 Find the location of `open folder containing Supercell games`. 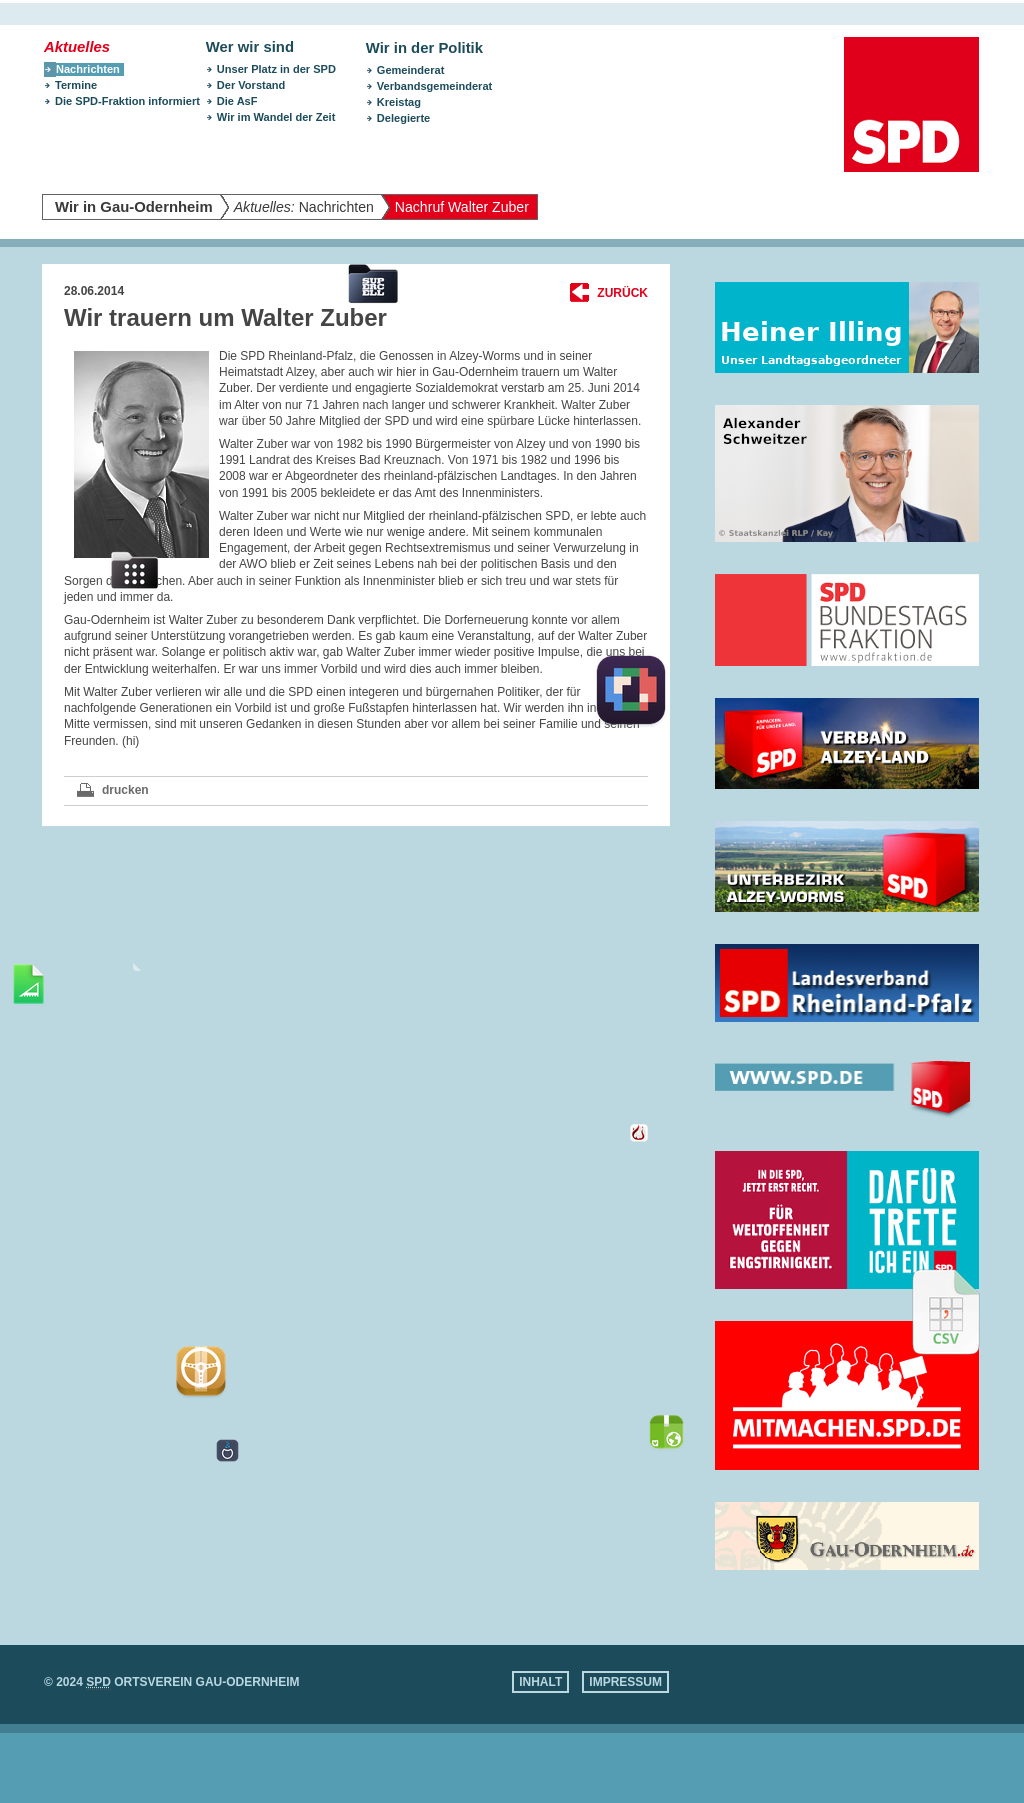

open folder containing Supercell games is located at coordinates (373, 285).